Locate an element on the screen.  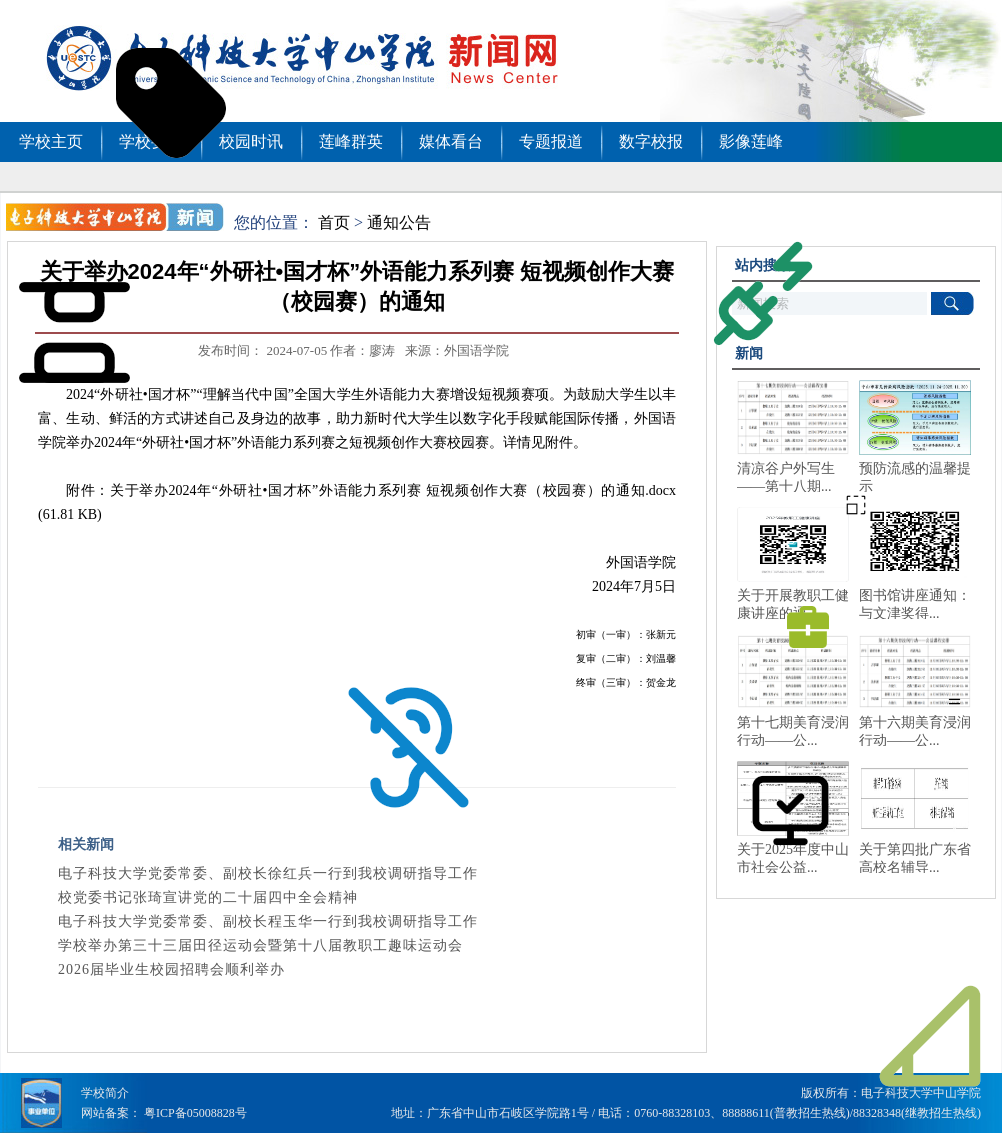
charging or power connection active is located at coordinates (768, 291).